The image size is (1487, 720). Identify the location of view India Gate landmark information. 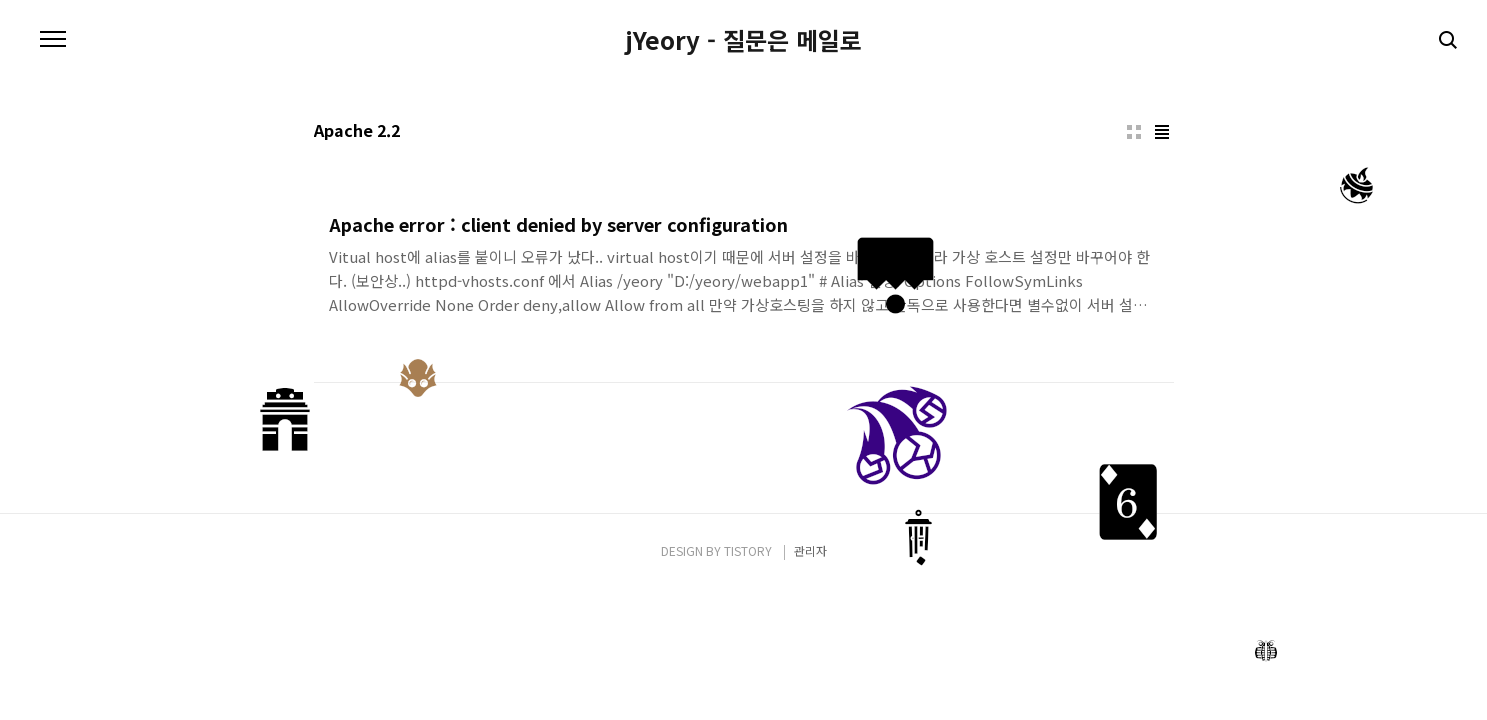
(285, 417).